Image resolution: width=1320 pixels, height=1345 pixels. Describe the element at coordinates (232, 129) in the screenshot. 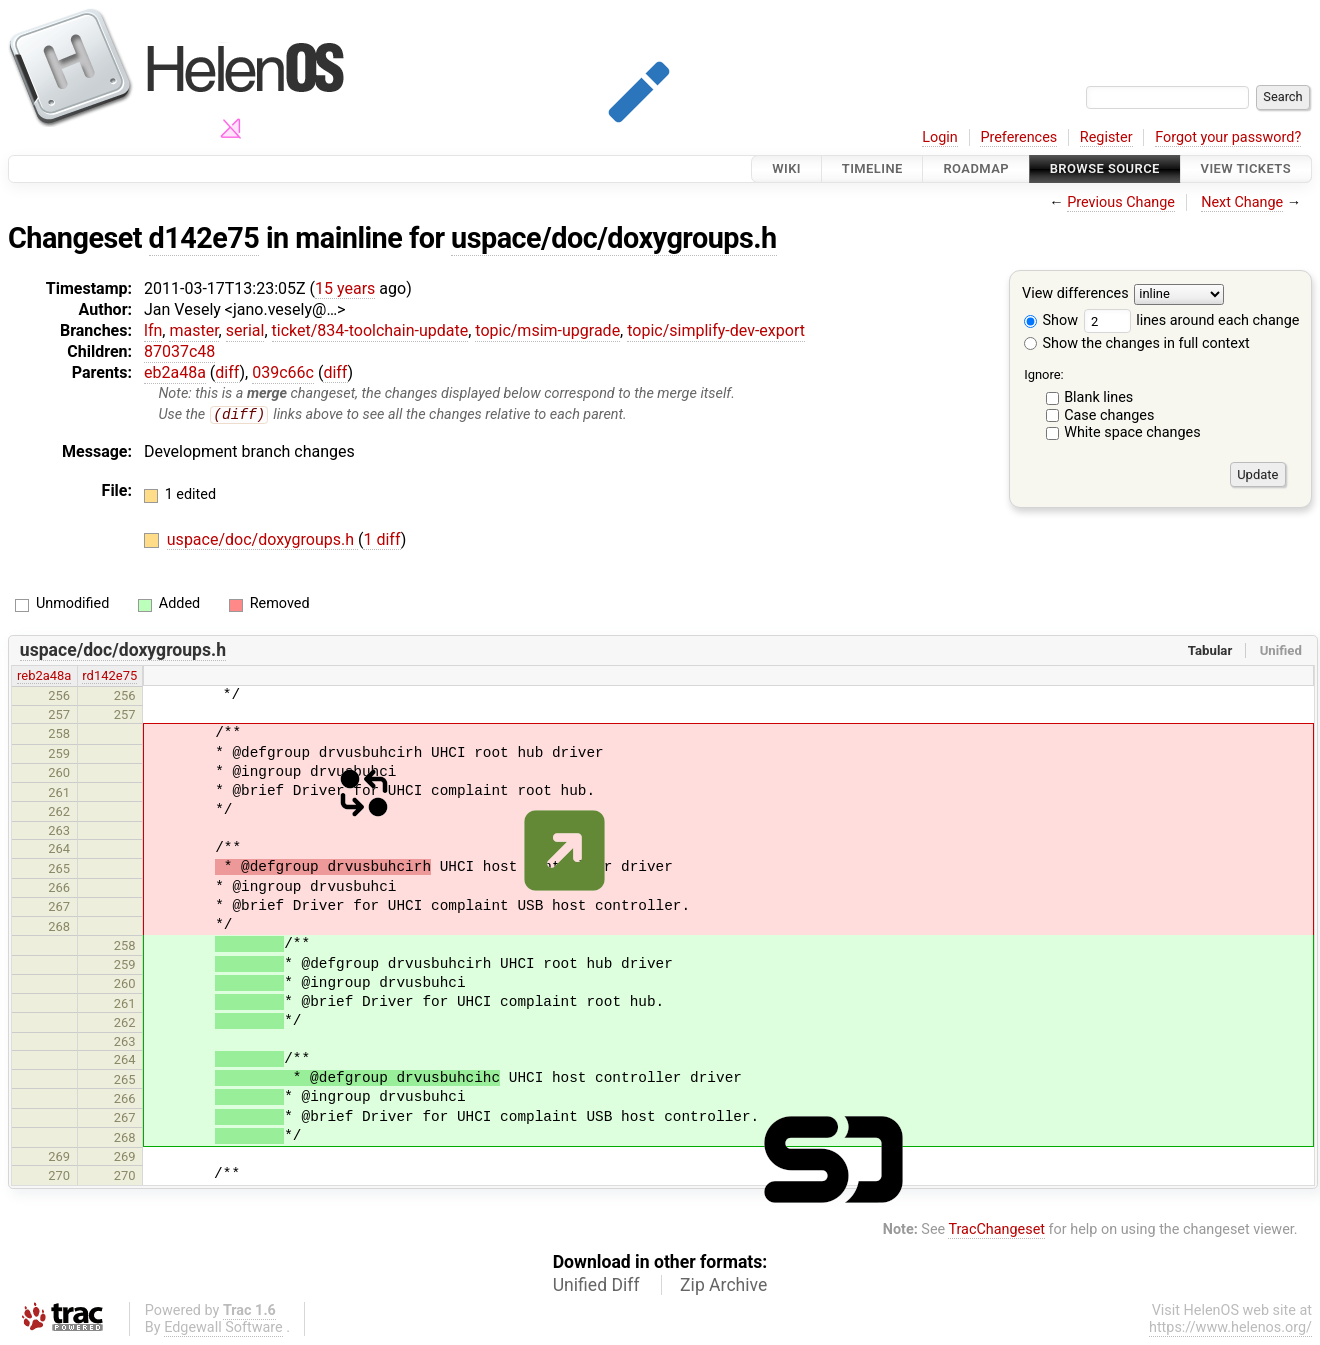

I see `no cellular signal available` at that location.